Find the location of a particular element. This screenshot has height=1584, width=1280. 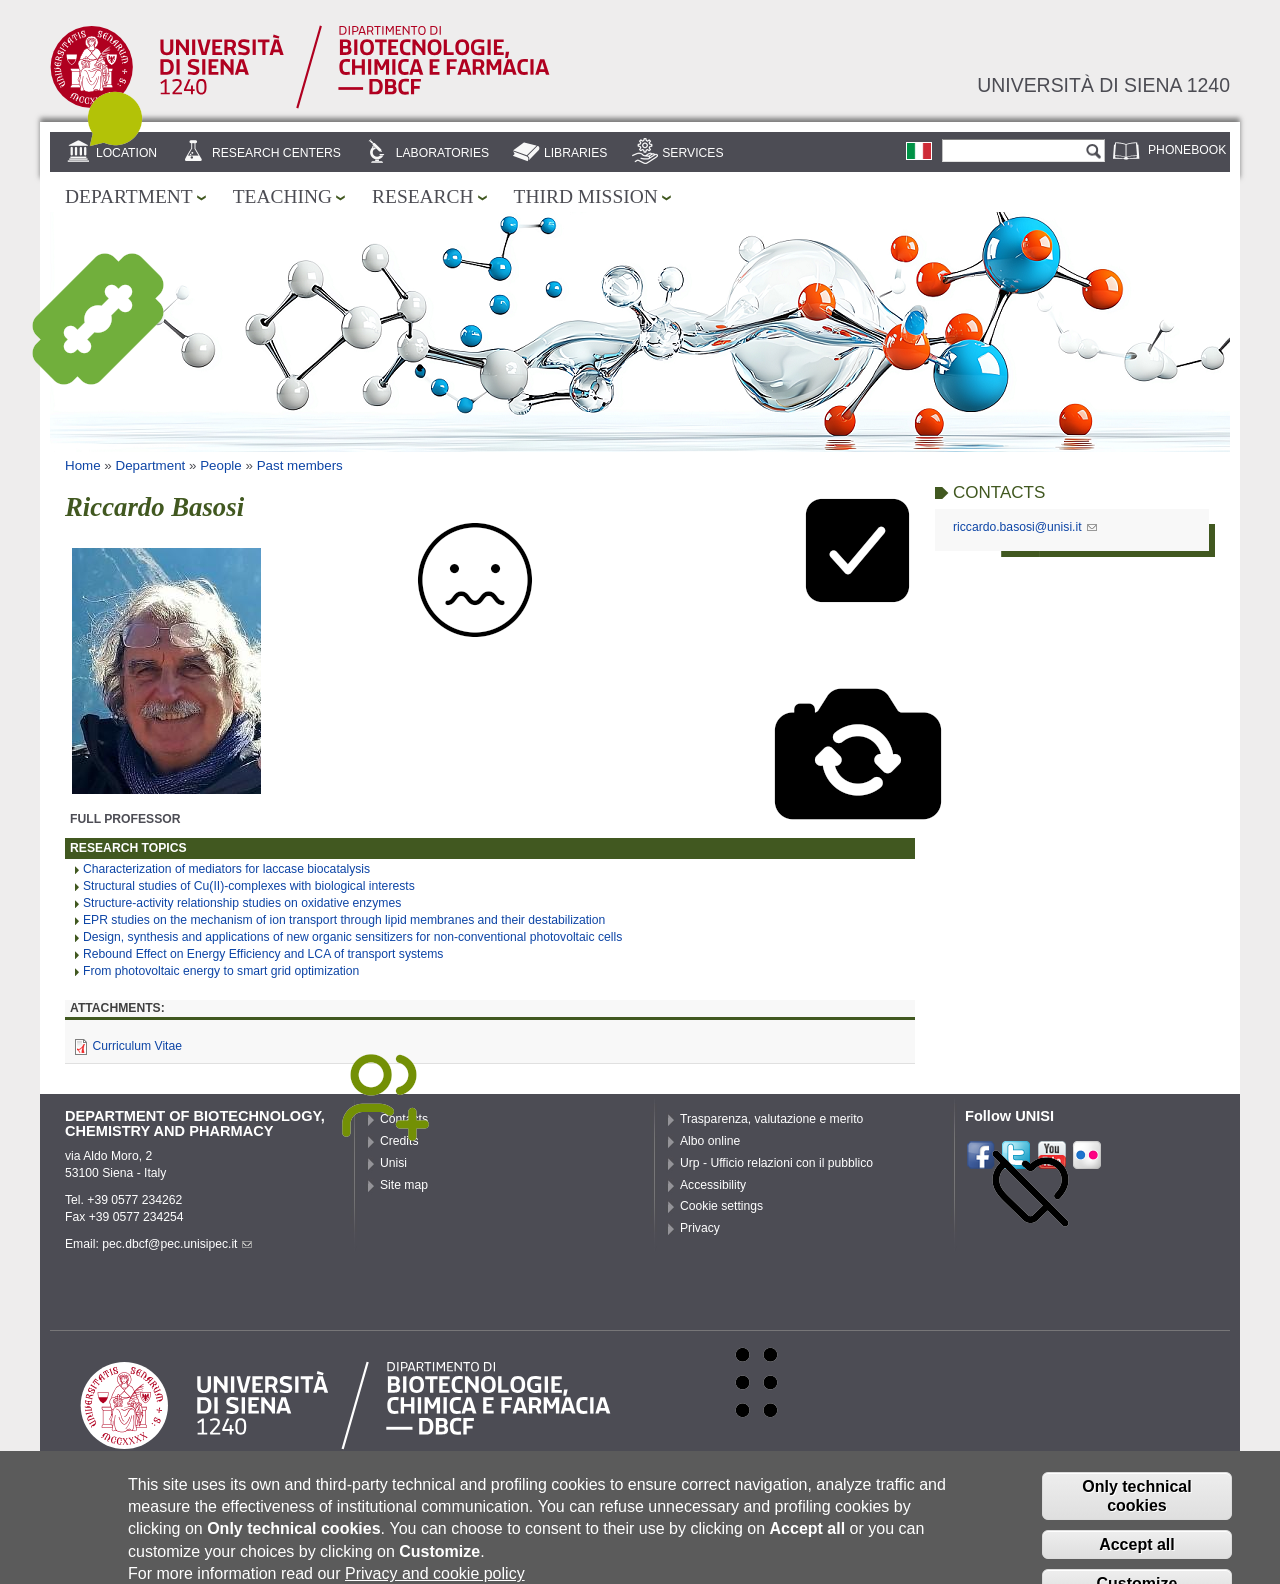

razor blade tool icon is located at coordinates (98, 319).